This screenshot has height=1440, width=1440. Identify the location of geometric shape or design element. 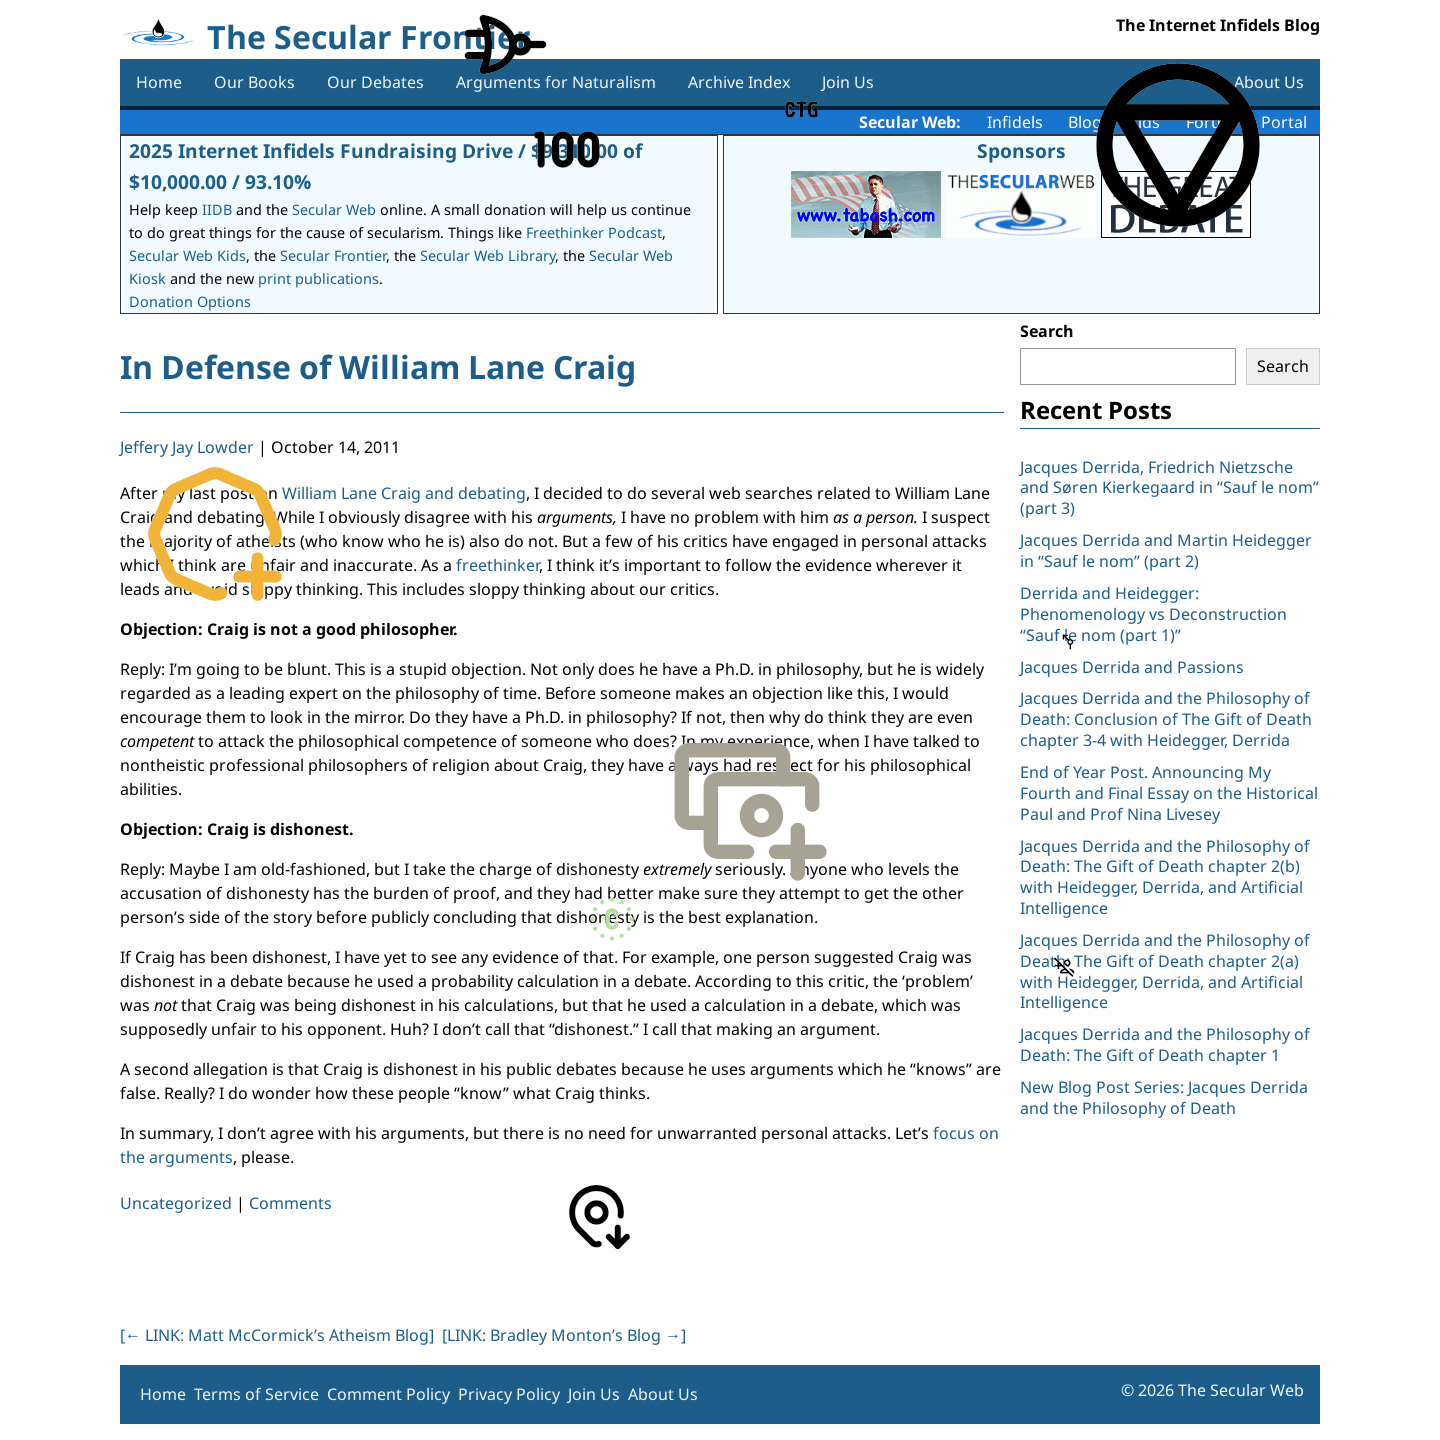
(1178, 145).